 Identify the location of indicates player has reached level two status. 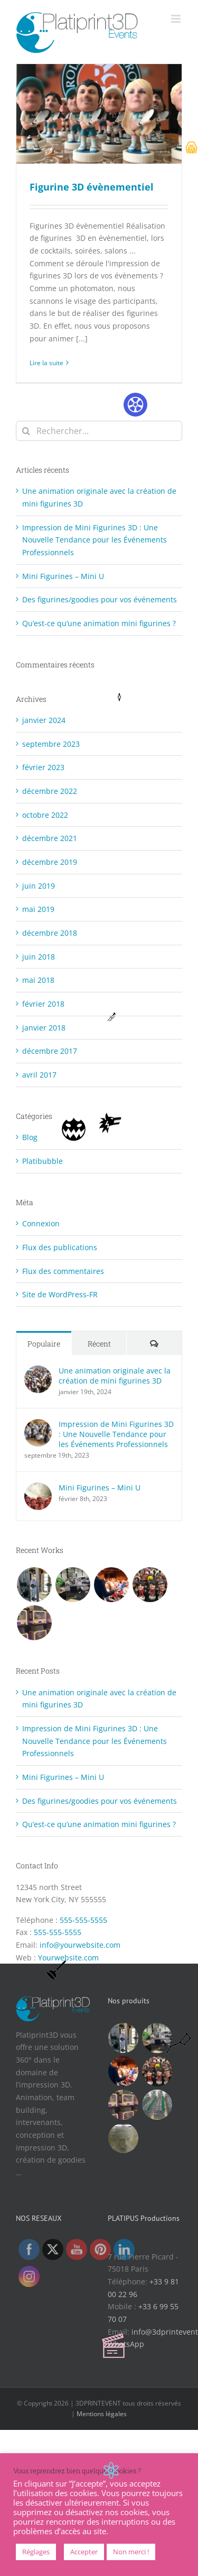
(119, 697).